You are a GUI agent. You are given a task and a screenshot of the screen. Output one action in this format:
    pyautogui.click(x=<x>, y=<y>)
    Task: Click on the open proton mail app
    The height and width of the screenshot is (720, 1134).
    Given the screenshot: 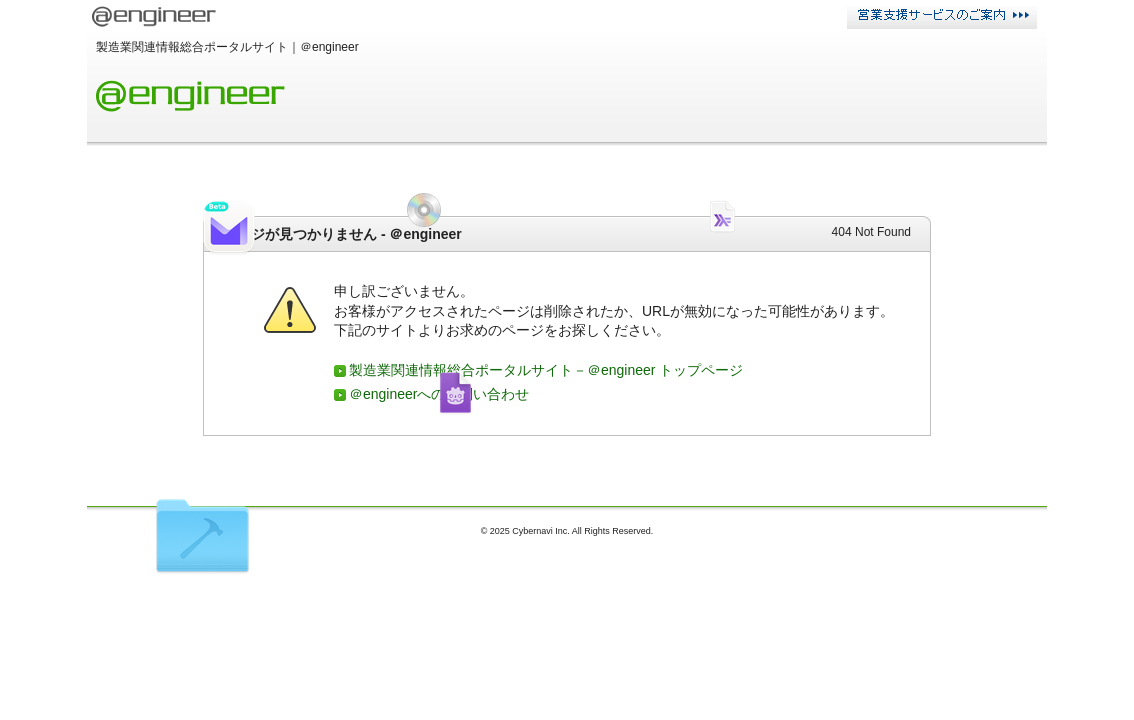 What is the action you would take?
    pyautogui.click(x=229, y=227)
    